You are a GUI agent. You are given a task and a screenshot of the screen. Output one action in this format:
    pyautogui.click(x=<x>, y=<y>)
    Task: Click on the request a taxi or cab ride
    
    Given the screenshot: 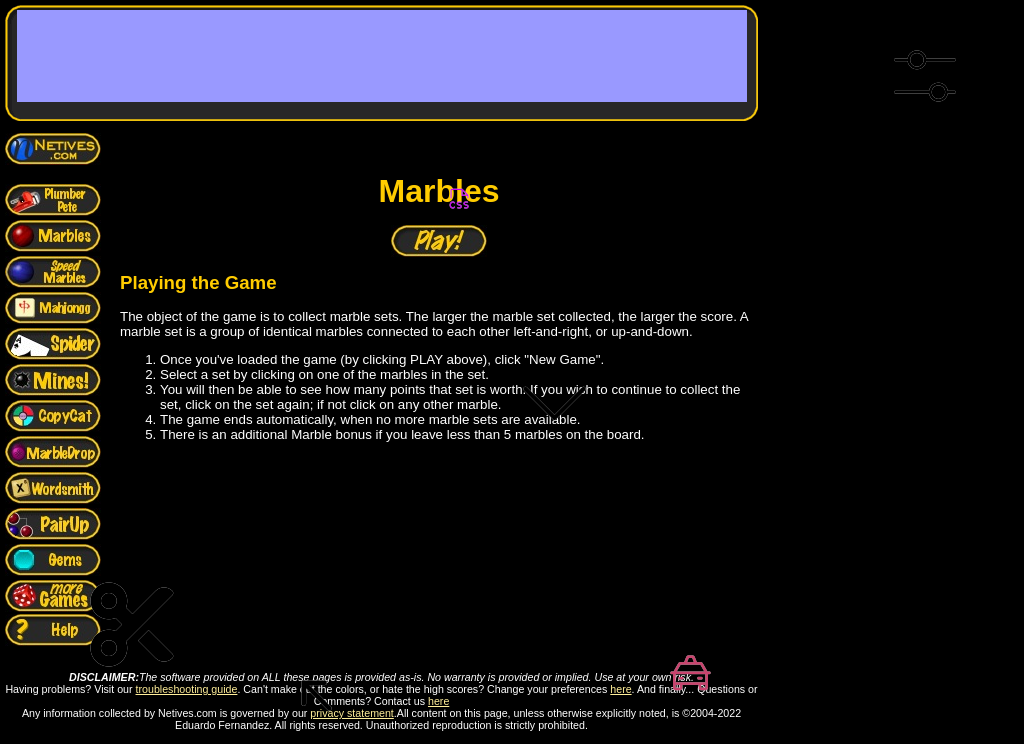 What is the action you would take?
    pyautogui.click(x=690, y=675)
    